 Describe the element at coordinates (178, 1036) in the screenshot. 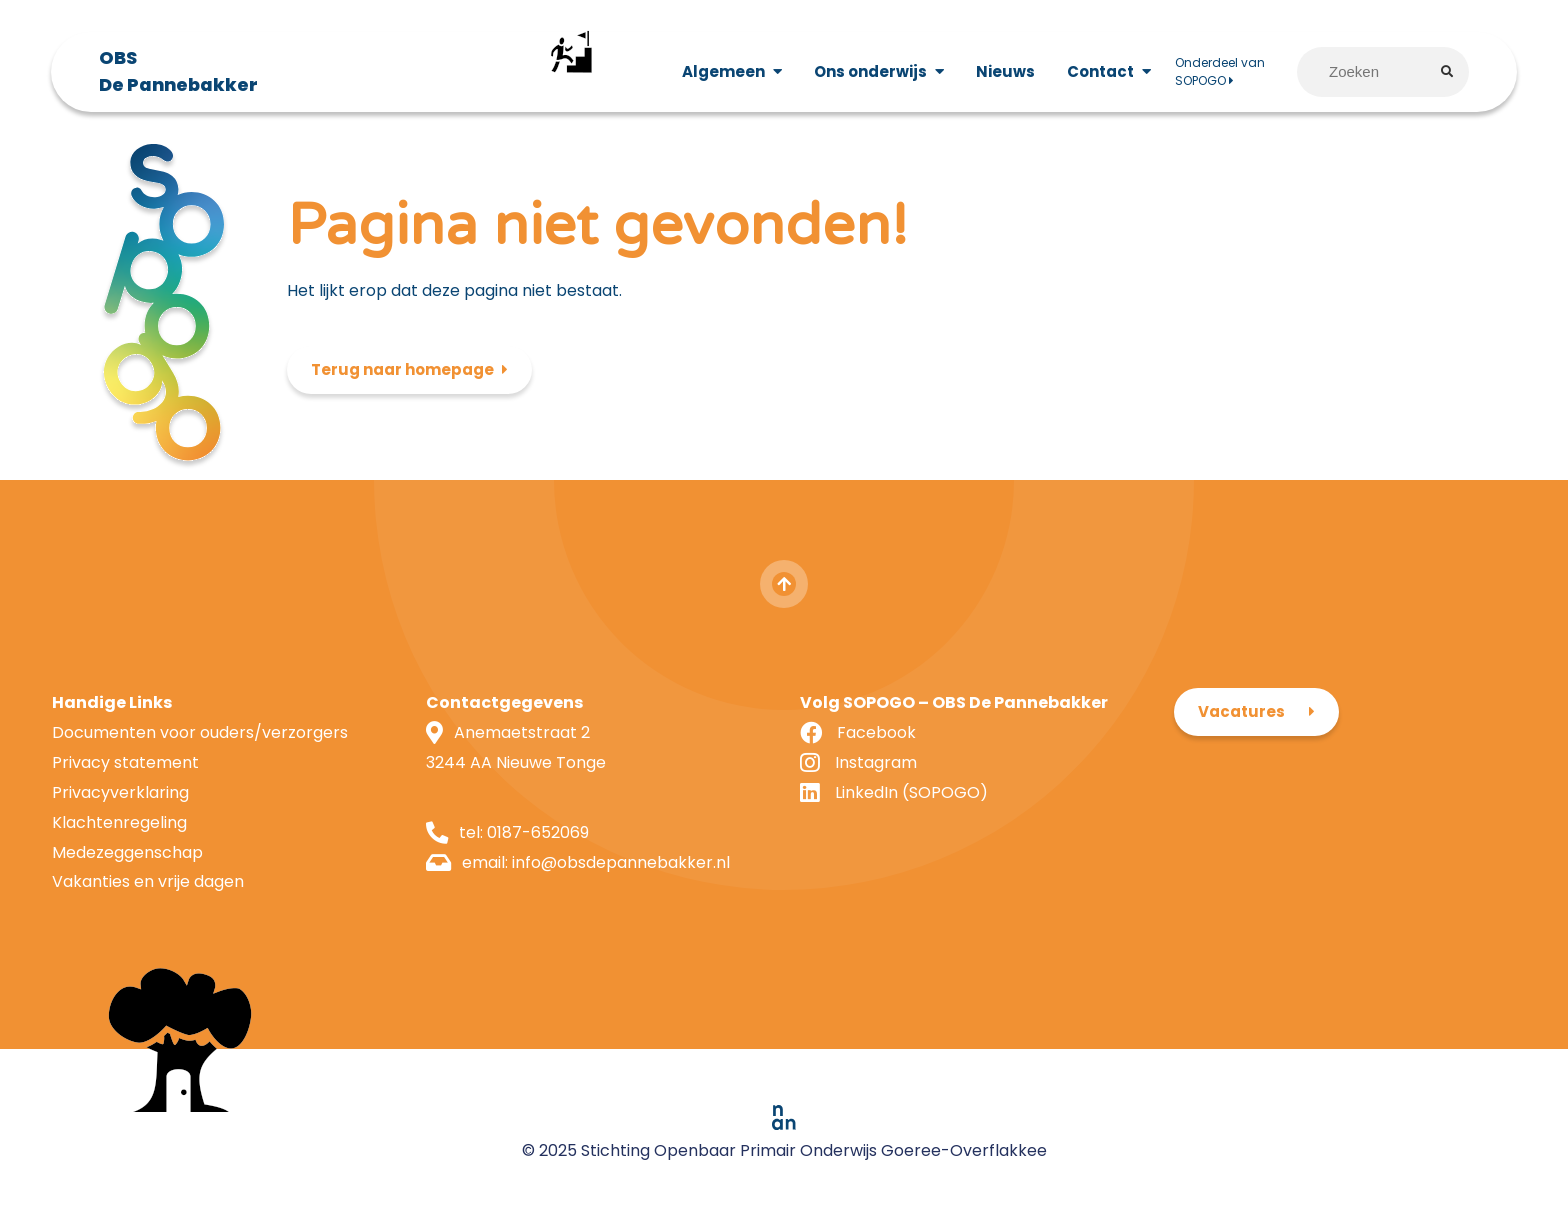

I see `enter a treehouse or forest dwelling` at that location.